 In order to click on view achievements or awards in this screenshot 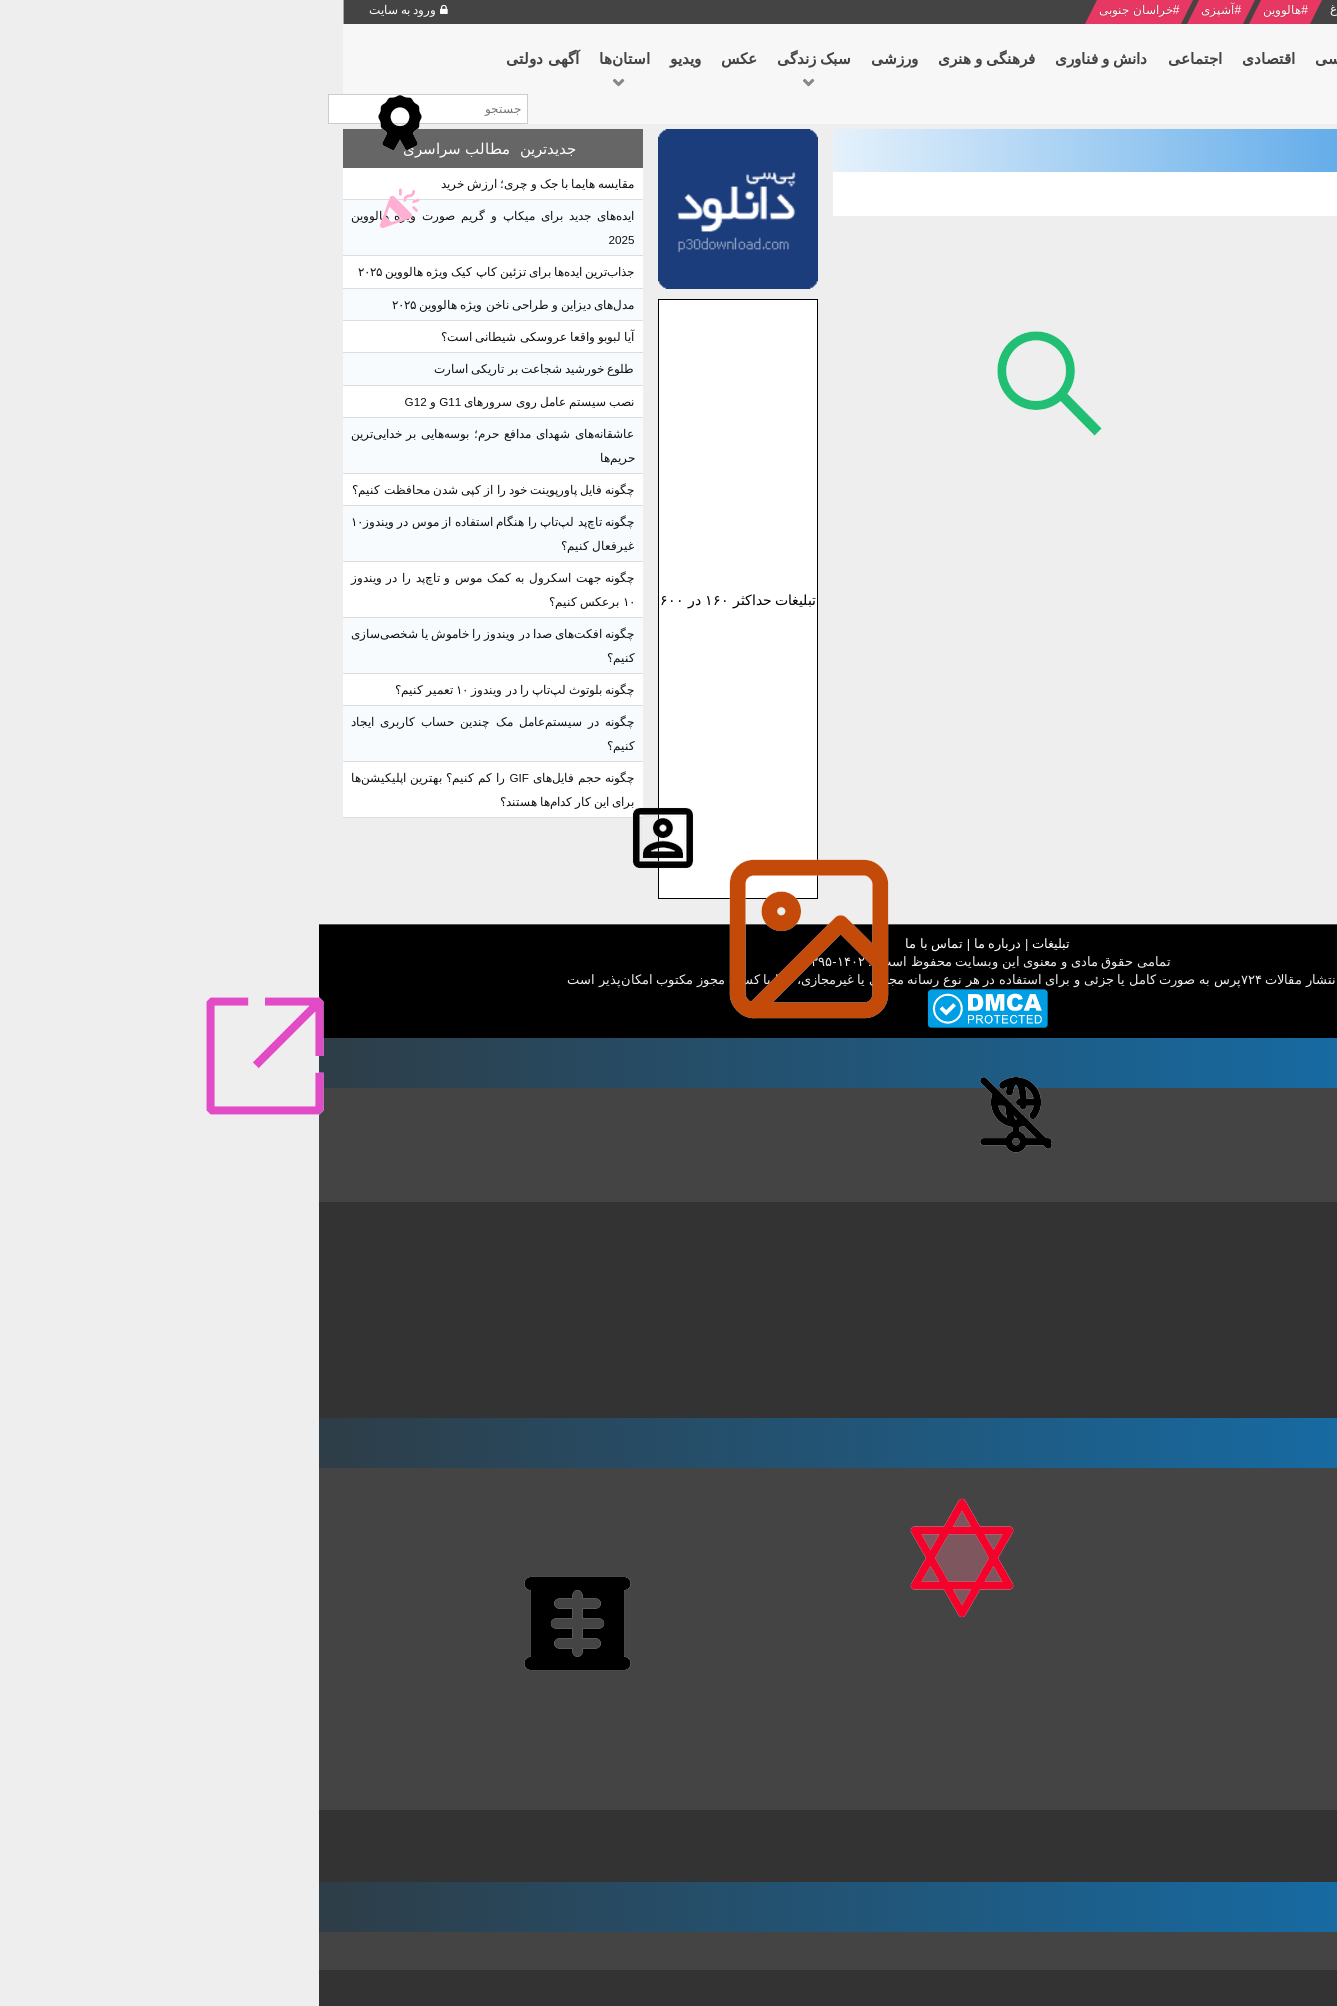, I will do `click(400, 123)`.